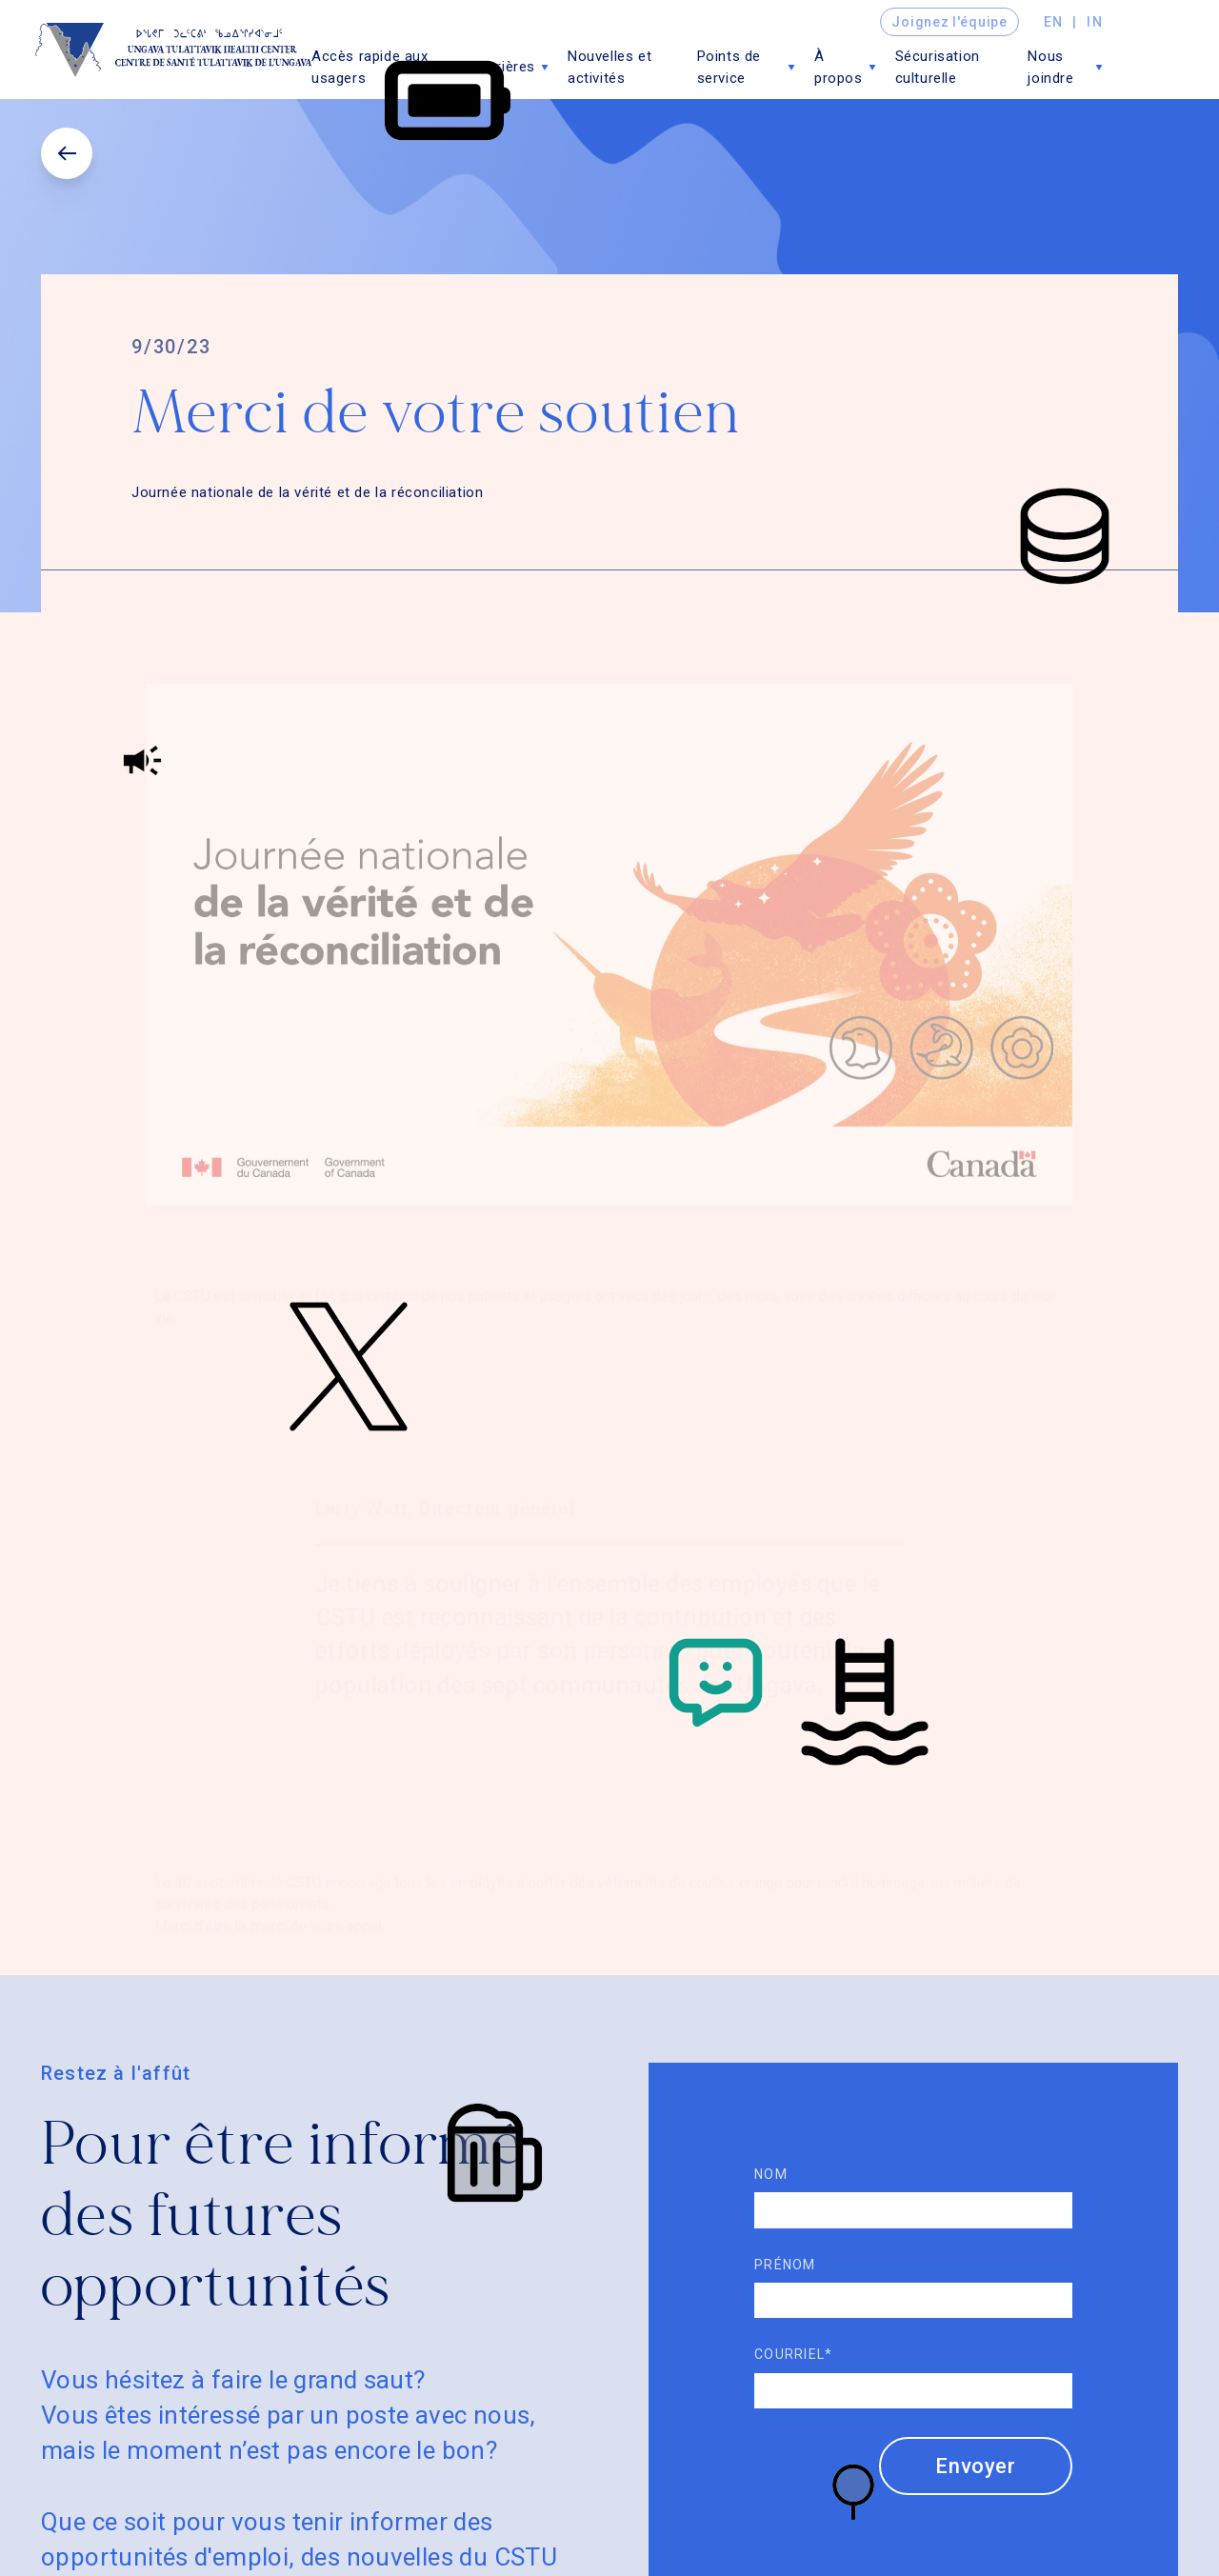 Image resolution: width=1219 pixels, height=2576 pixels. I want to click on open chatbot or AI assistant, so click(715, 1680).